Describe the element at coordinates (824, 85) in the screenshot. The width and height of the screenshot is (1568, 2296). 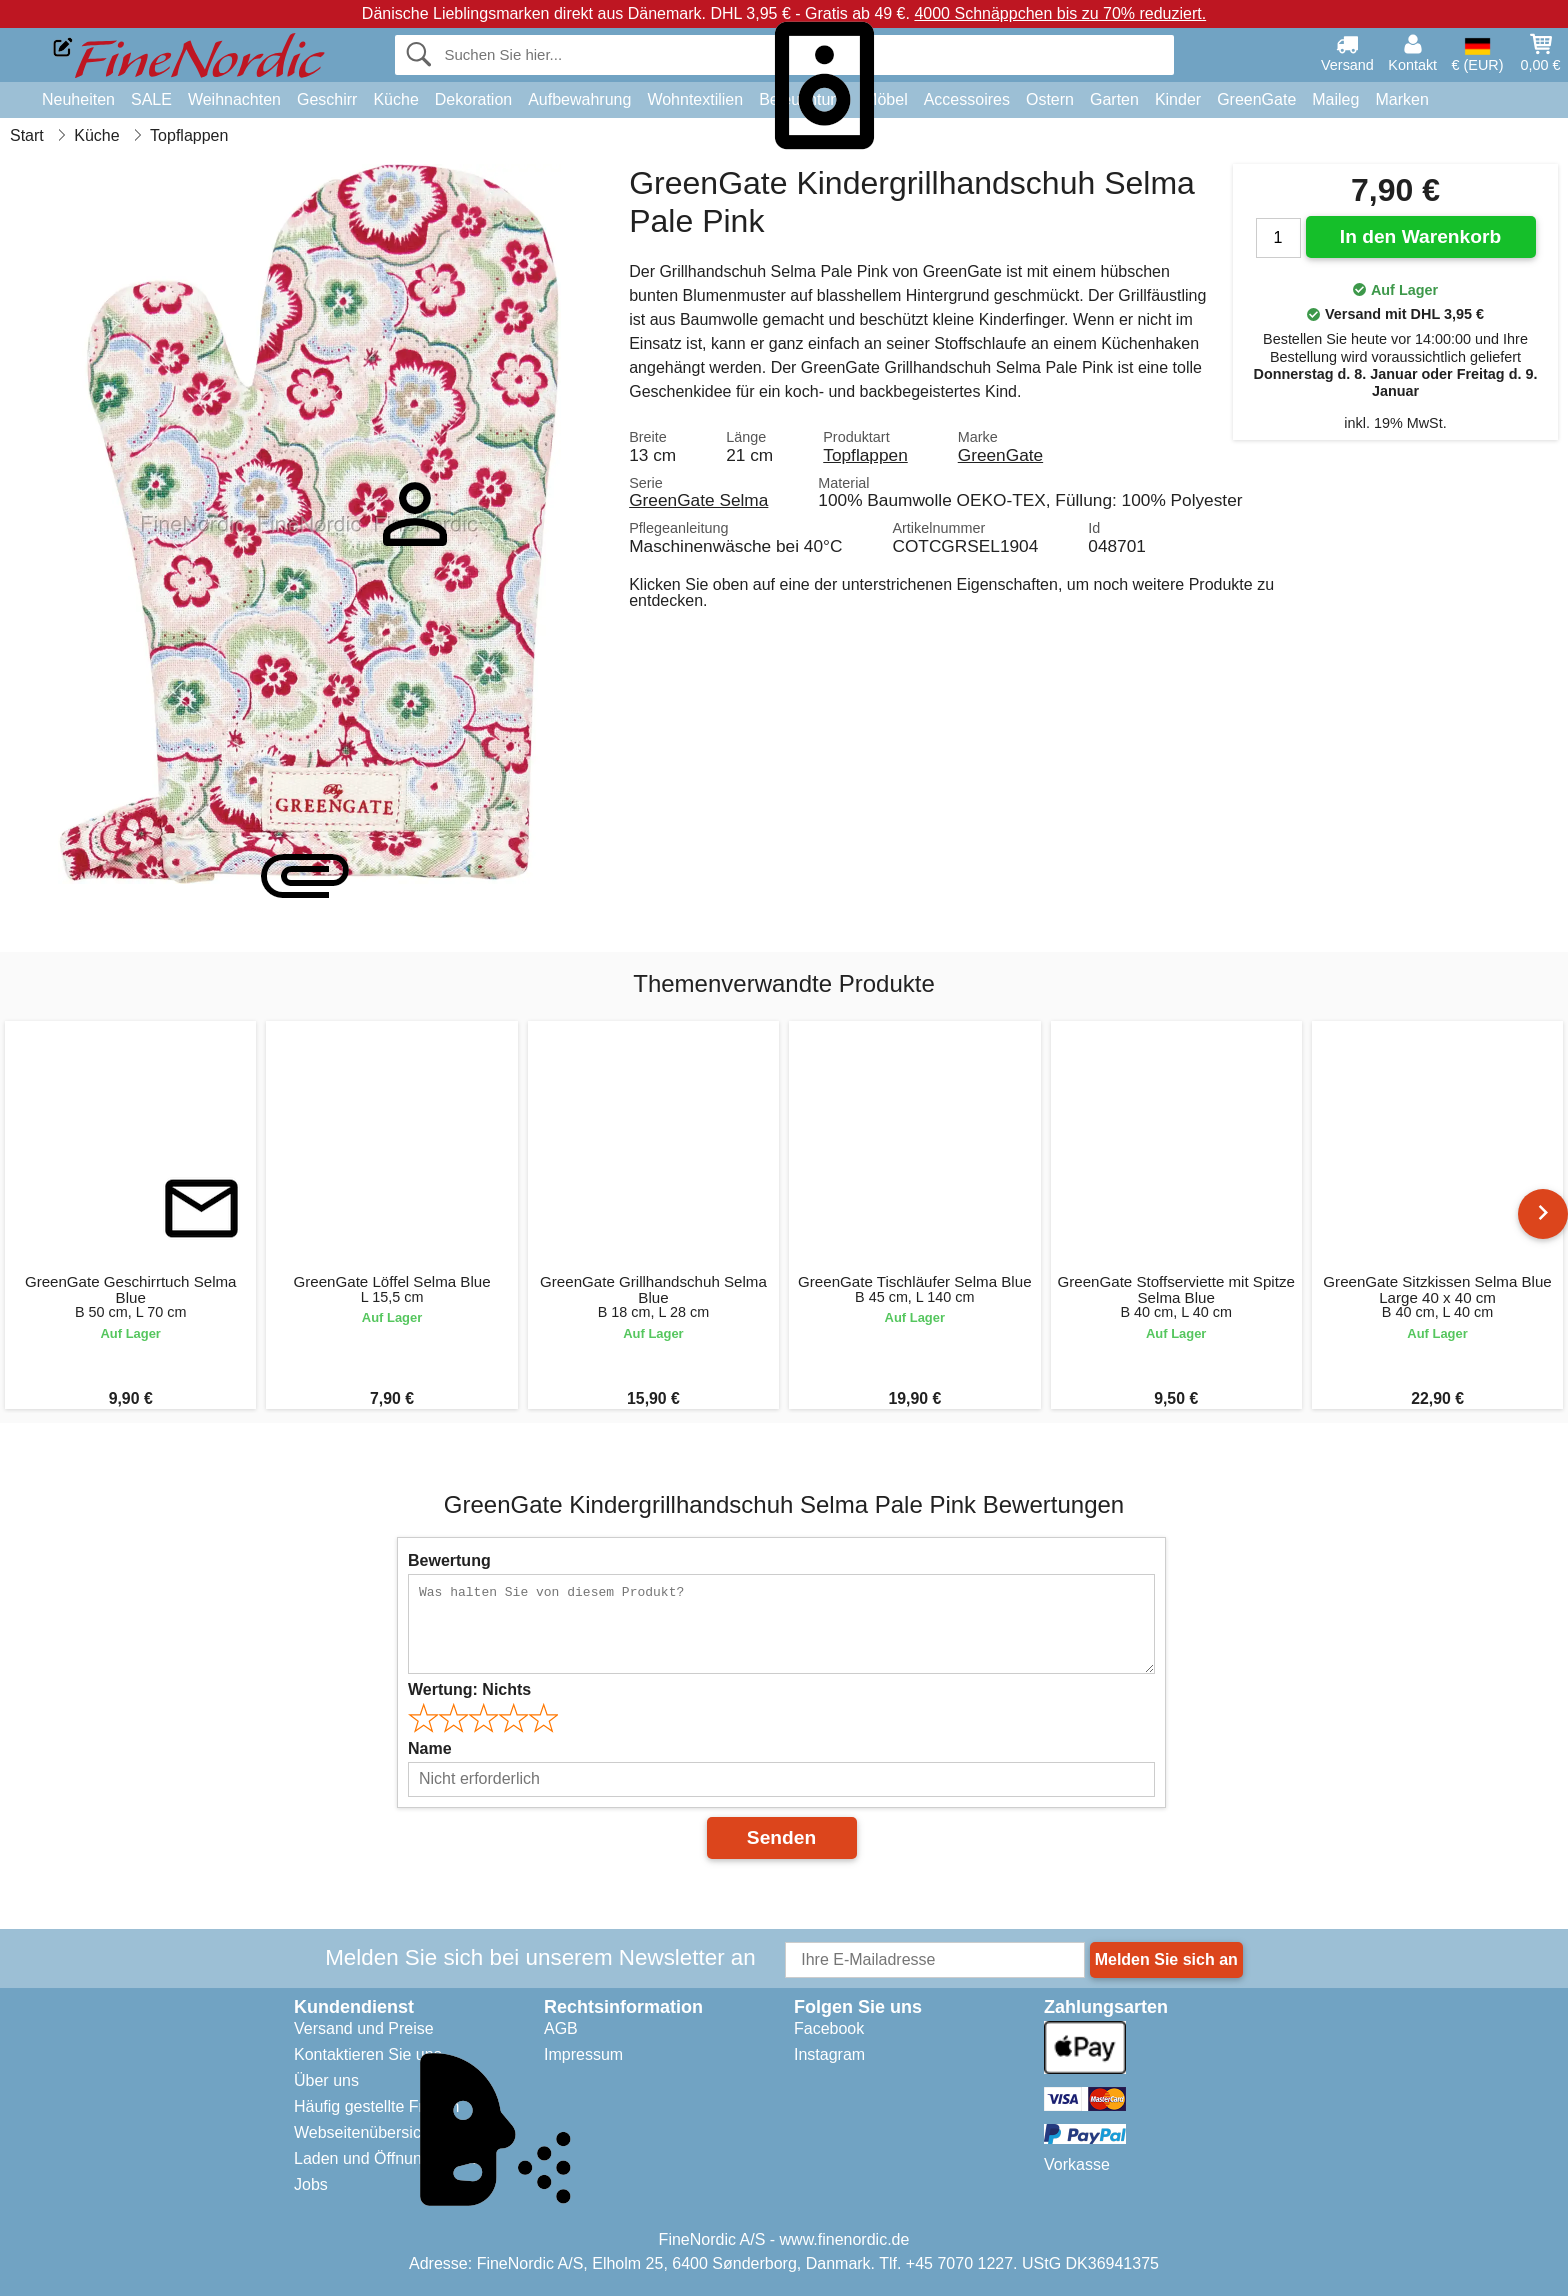
I see `access audio or speaker settings` at that location.